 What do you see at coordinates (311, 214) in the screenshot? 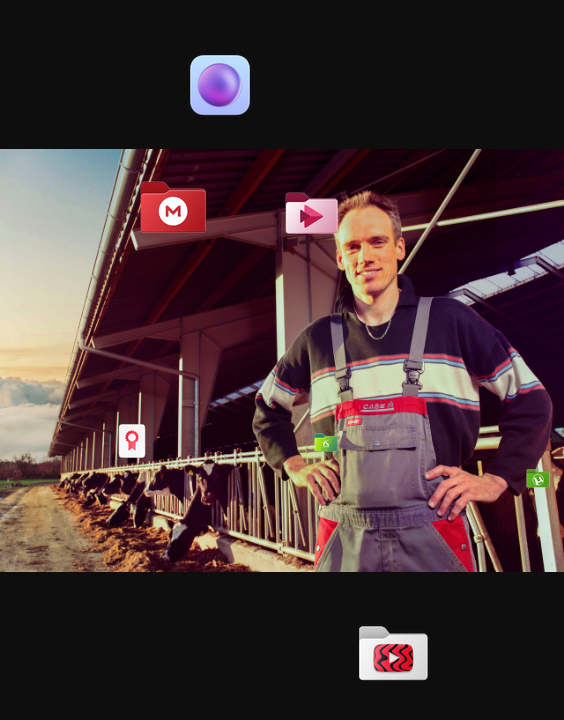
I see `open microsoft stream video folder` at bounding box center [311, 214].